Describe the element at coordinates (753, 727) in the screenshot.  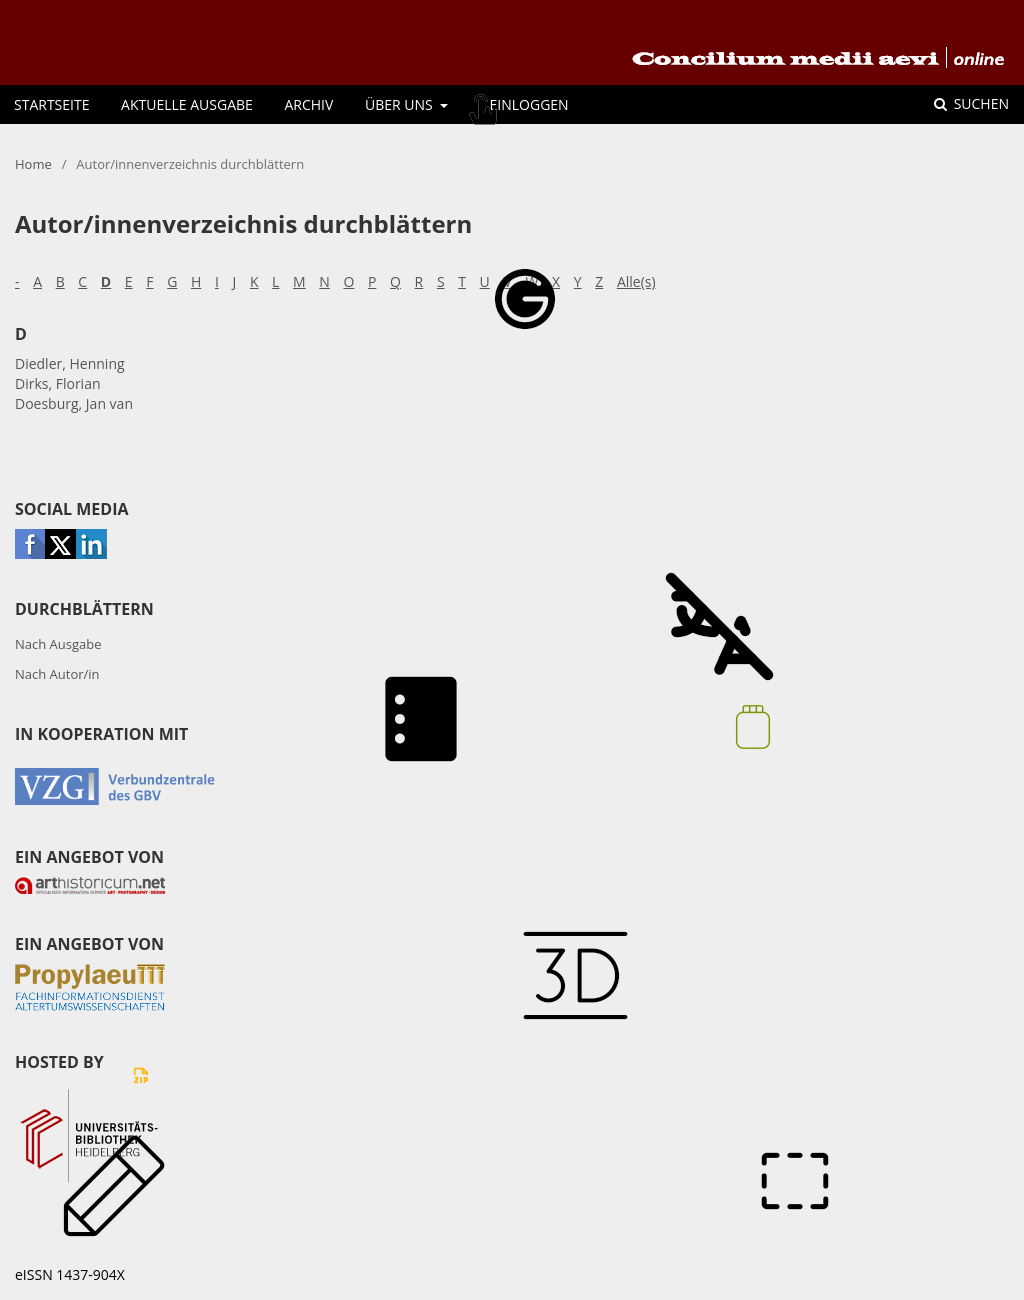
I see `store or organize items in a container` at that location.